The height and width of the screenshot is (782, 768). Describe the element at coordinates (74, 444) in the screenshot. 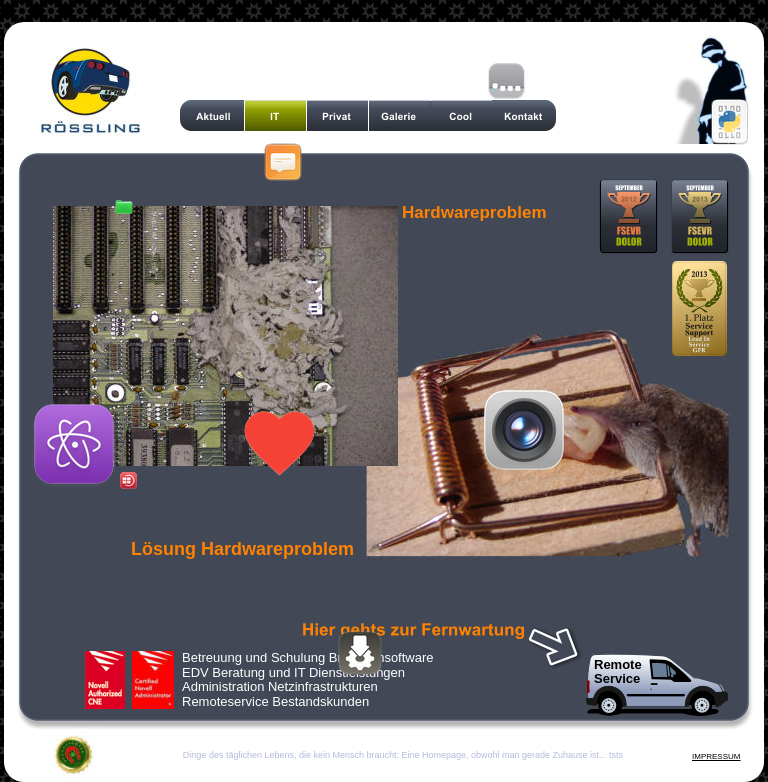

I see `open atom nightly text editor` at that location.